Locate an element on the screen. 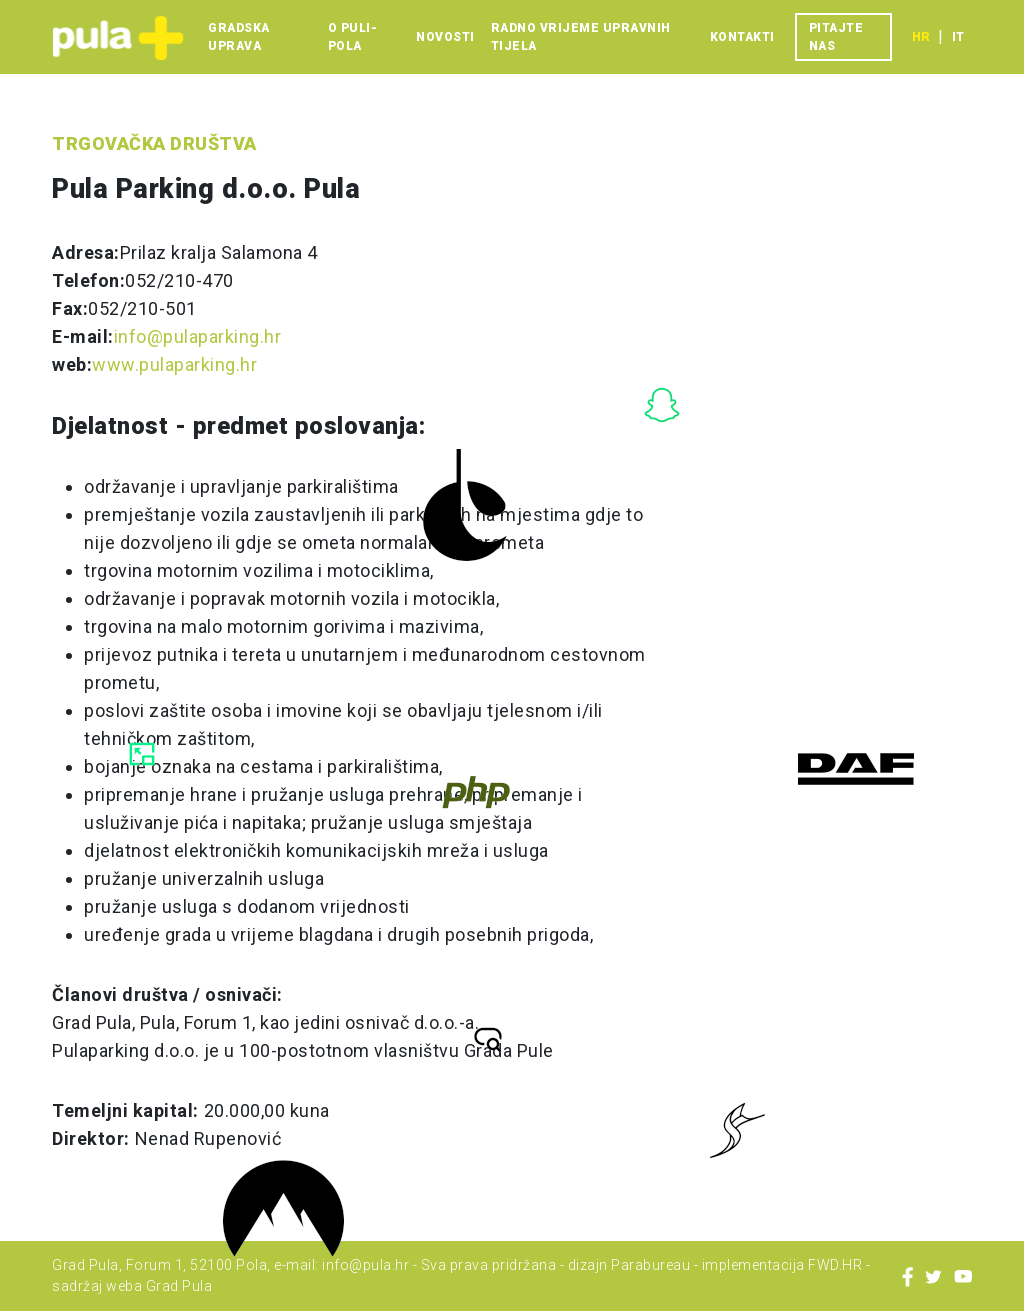 This screenshot has height=1311, width=1024. open snapchat app is located at coordinates (662, 405).